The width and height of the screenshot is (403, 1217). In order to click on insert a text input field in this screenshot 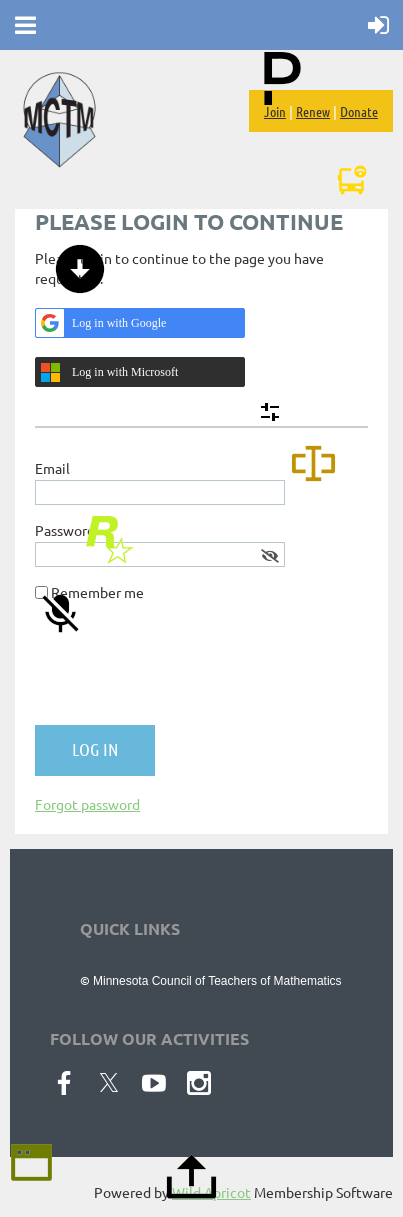, I will do `click(313, 463)`.